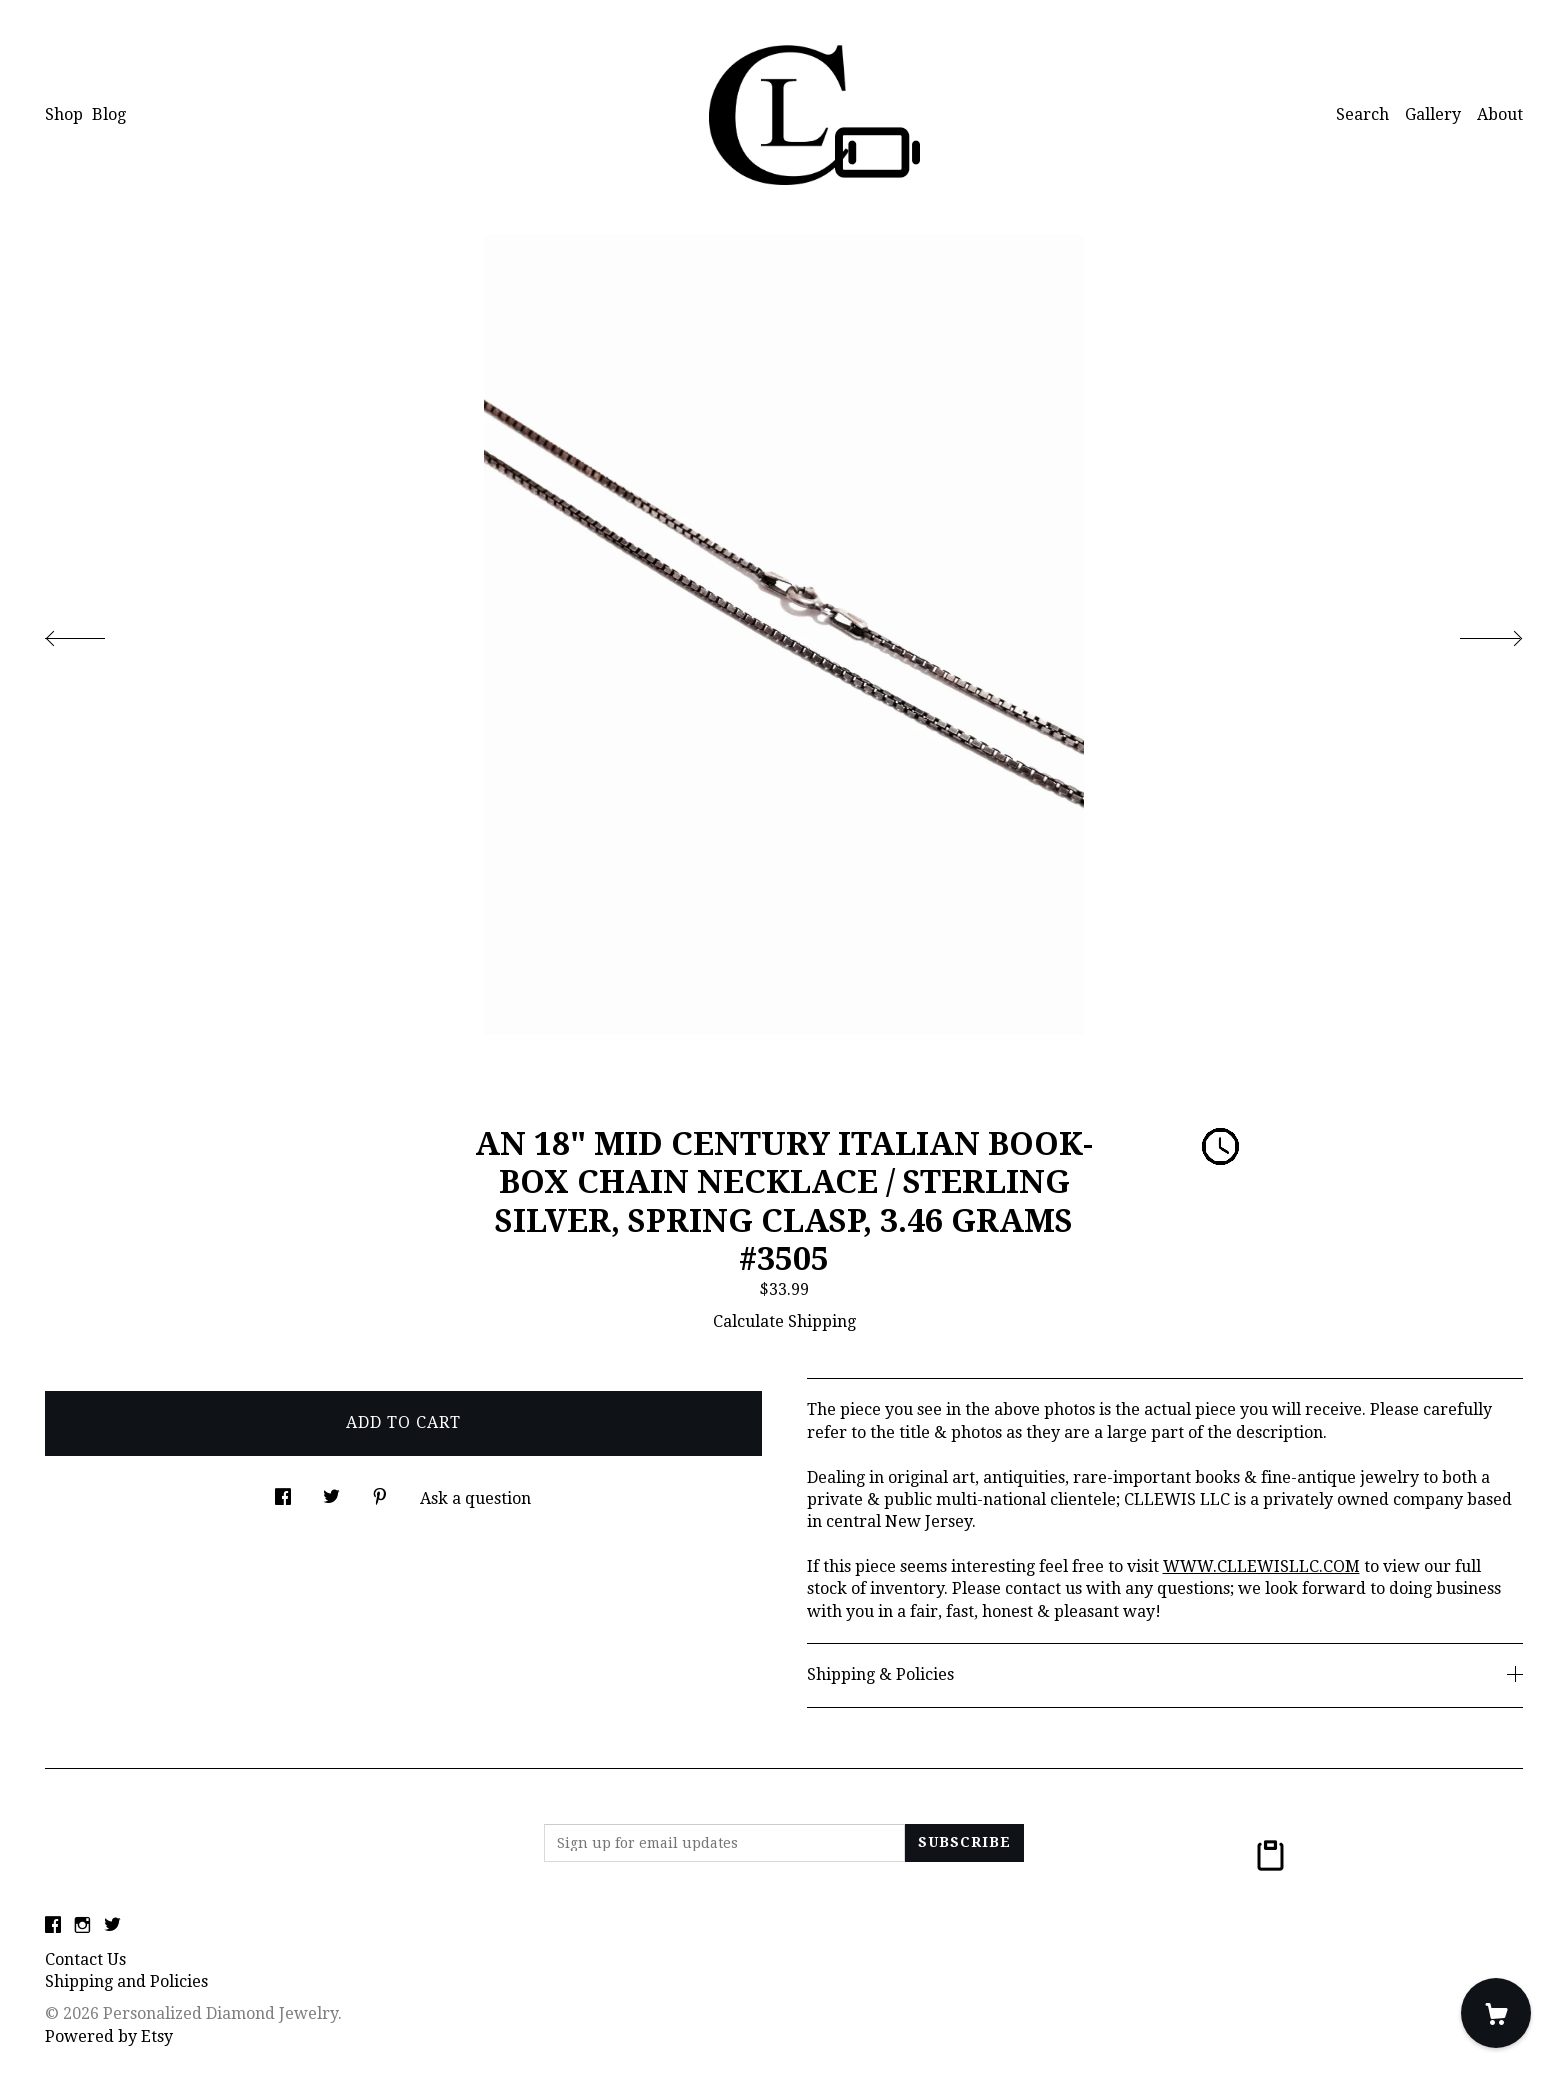  Describe the element at coordinates (1220, 1146) in the screenshot. I see `view schedule or upcoming events` at that location.